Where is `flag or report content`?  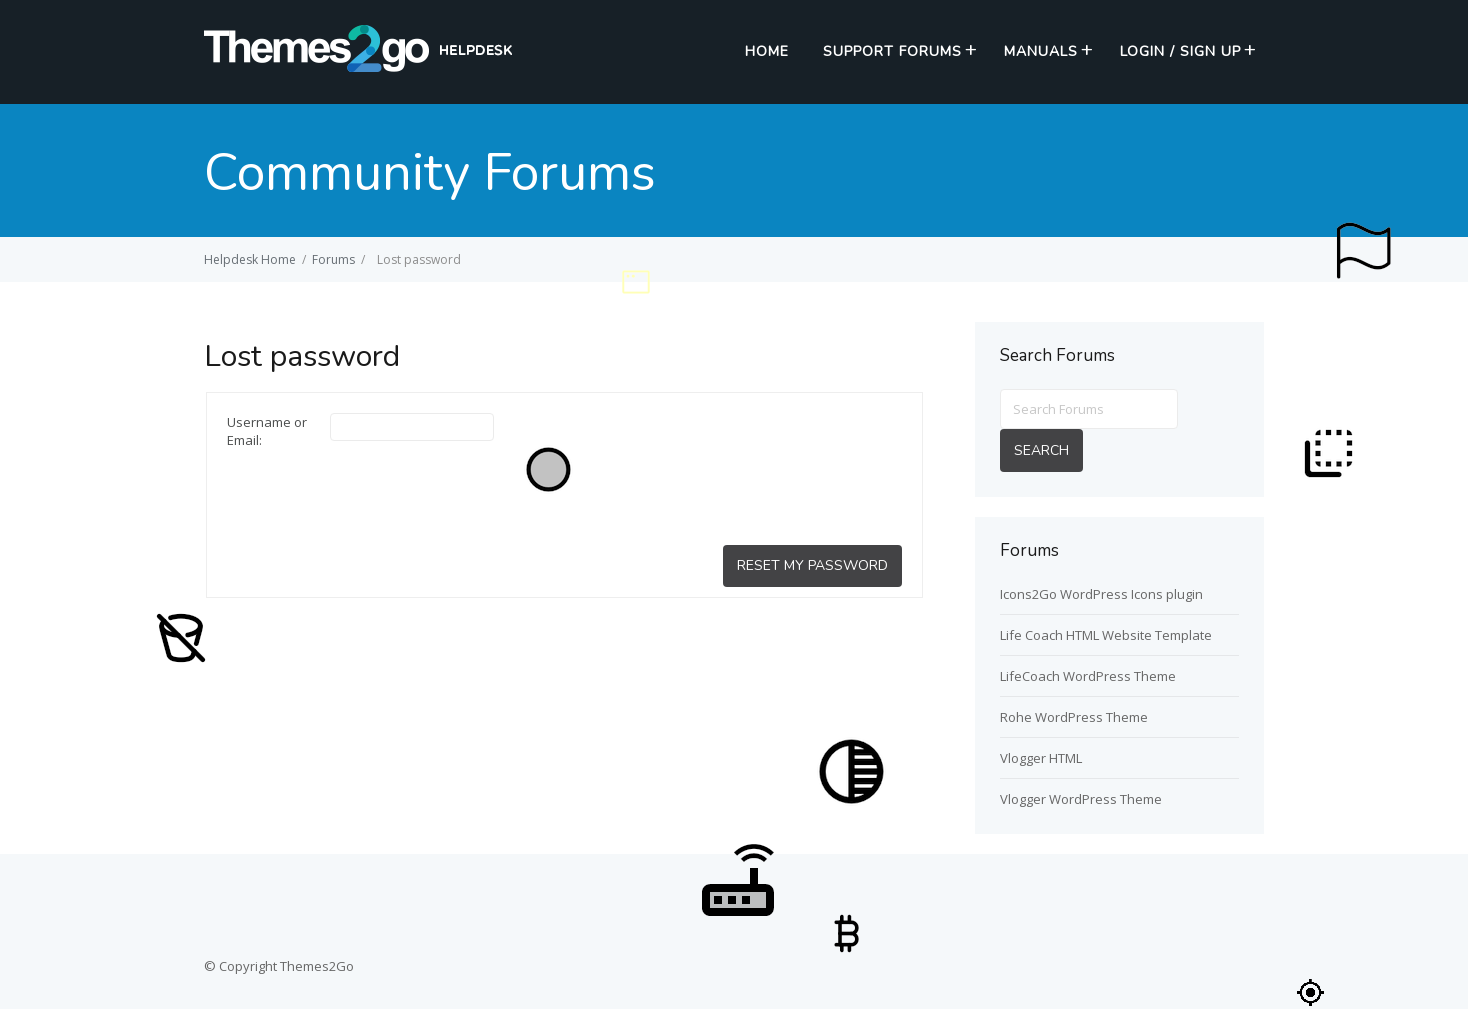 flag or report content is located at coordinates (1361, 249).